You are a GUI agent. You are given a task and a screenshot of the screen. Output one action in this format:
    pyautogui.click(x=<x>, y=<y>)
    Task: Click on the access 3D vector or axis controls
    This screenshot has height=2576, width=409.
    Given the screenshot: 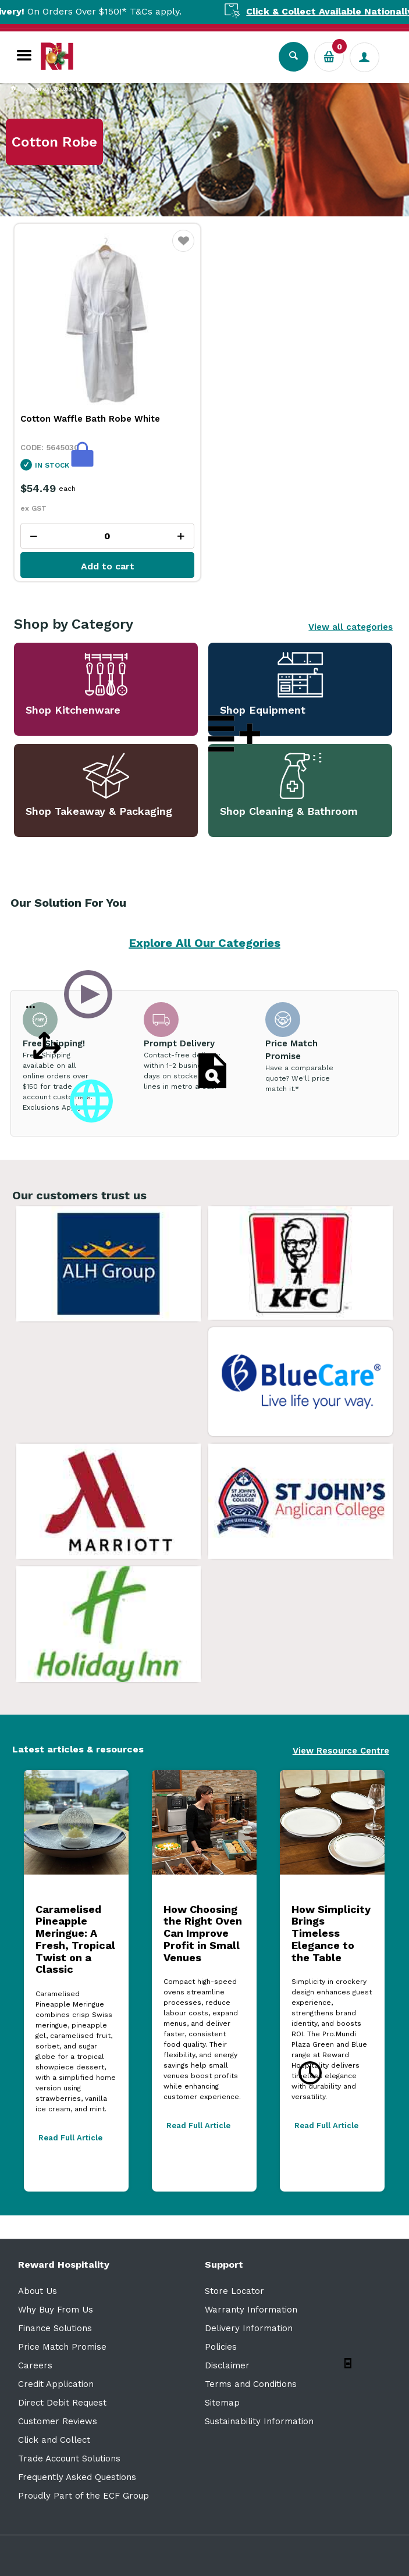 What is the action you would take?
    pyautogui.click(x=45, y=1047)
    